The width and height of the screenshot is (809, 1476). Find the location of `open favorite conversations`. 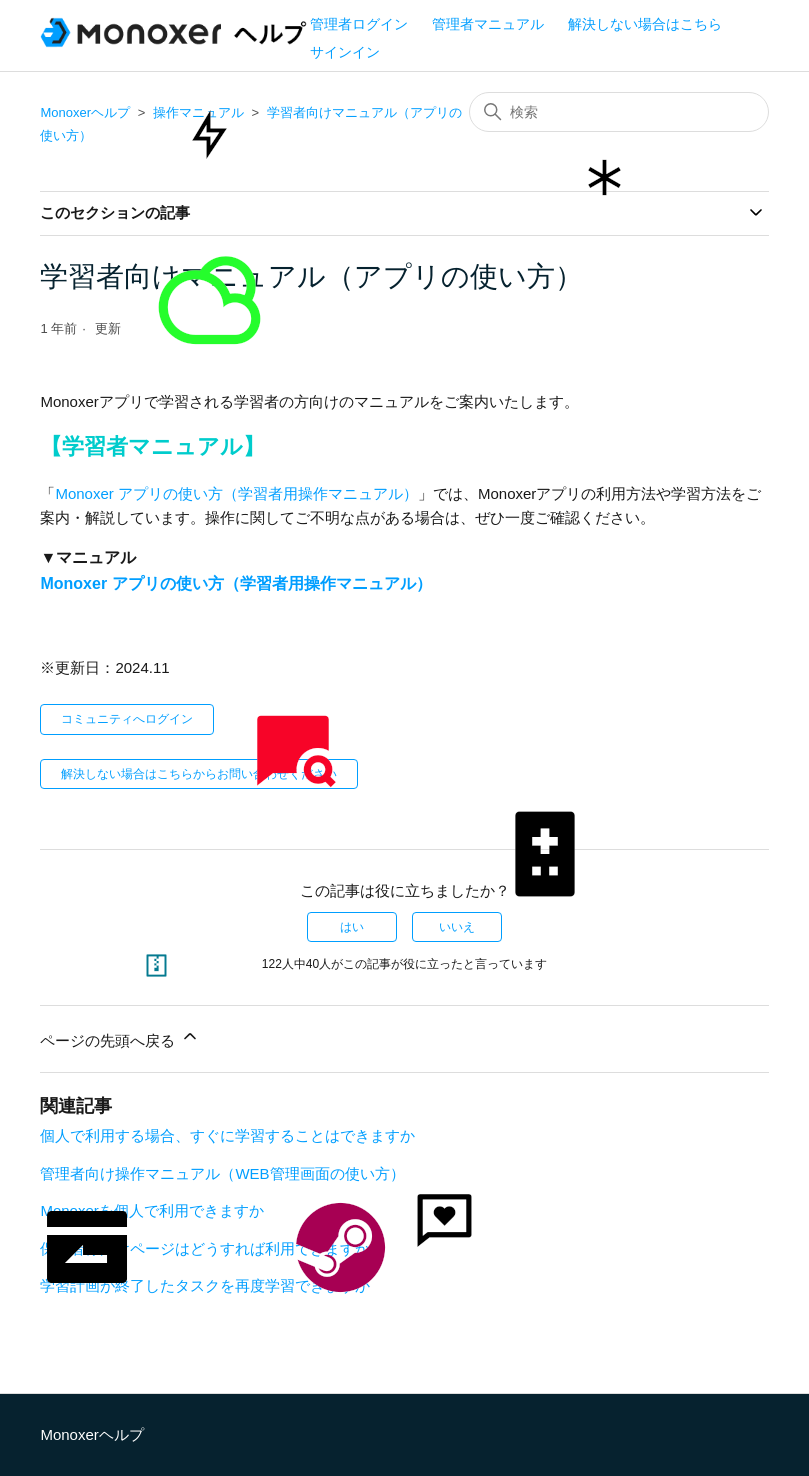

open favorite conversations is located at coordinates (444, 1218).